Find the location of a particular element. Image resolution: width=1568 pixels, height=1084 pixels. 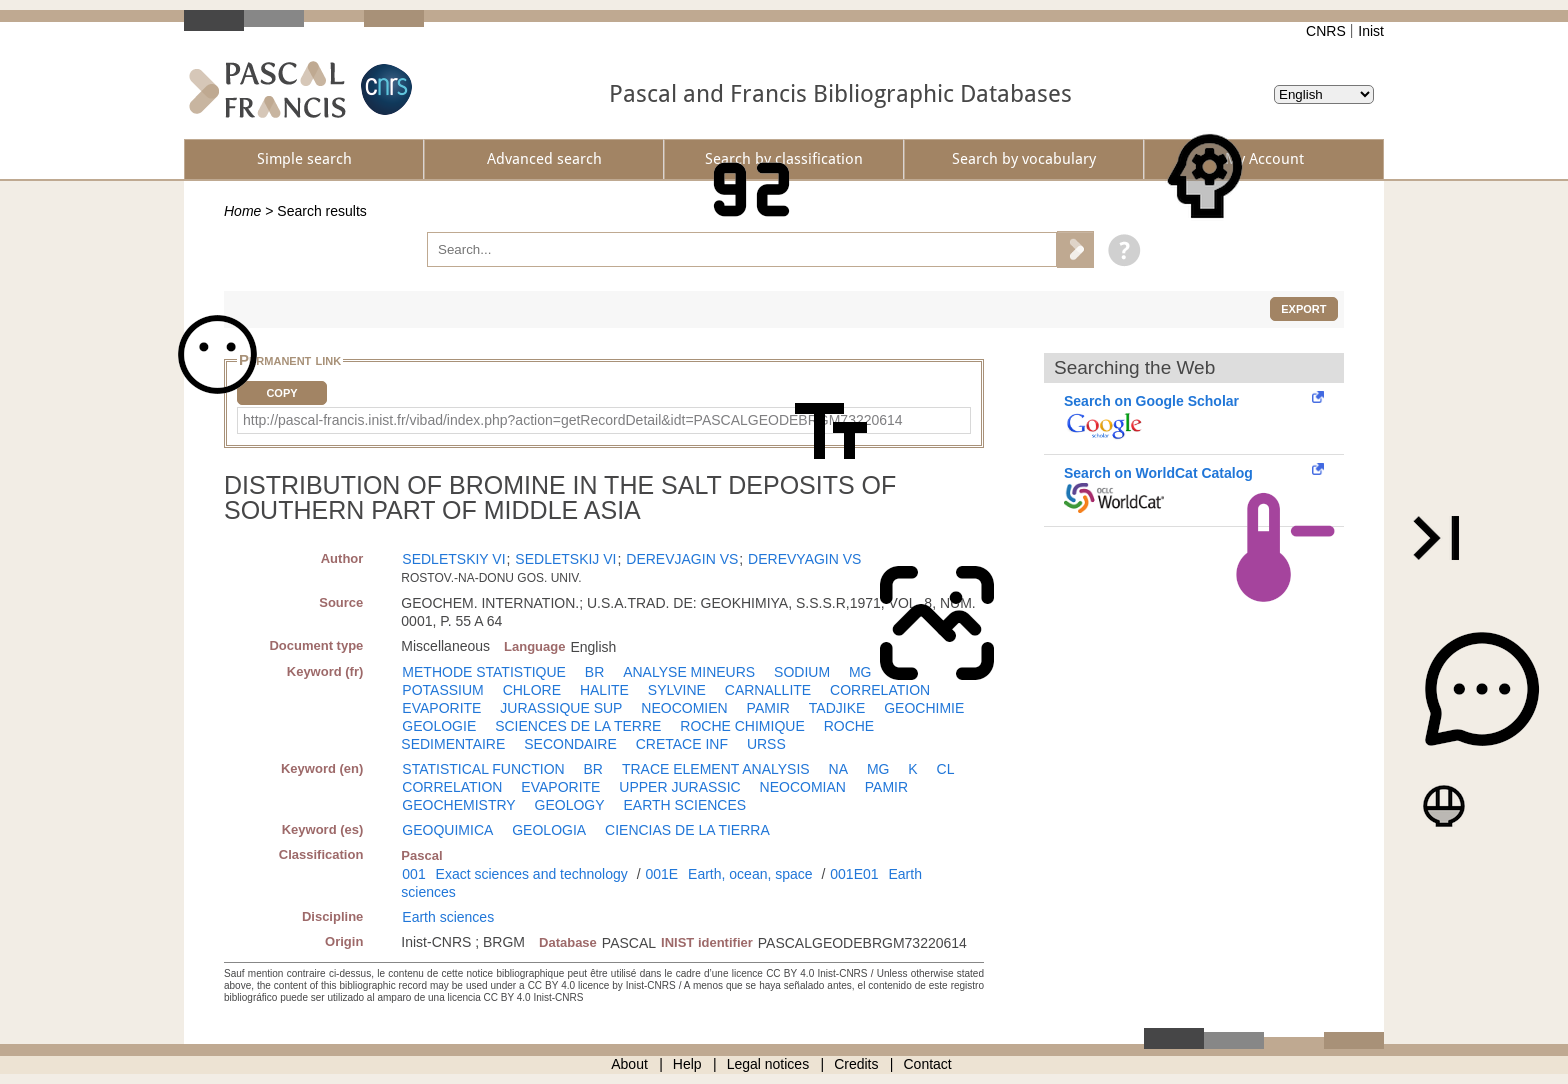

browse asian or rice-based food options is located at coordinates (1444, 806).